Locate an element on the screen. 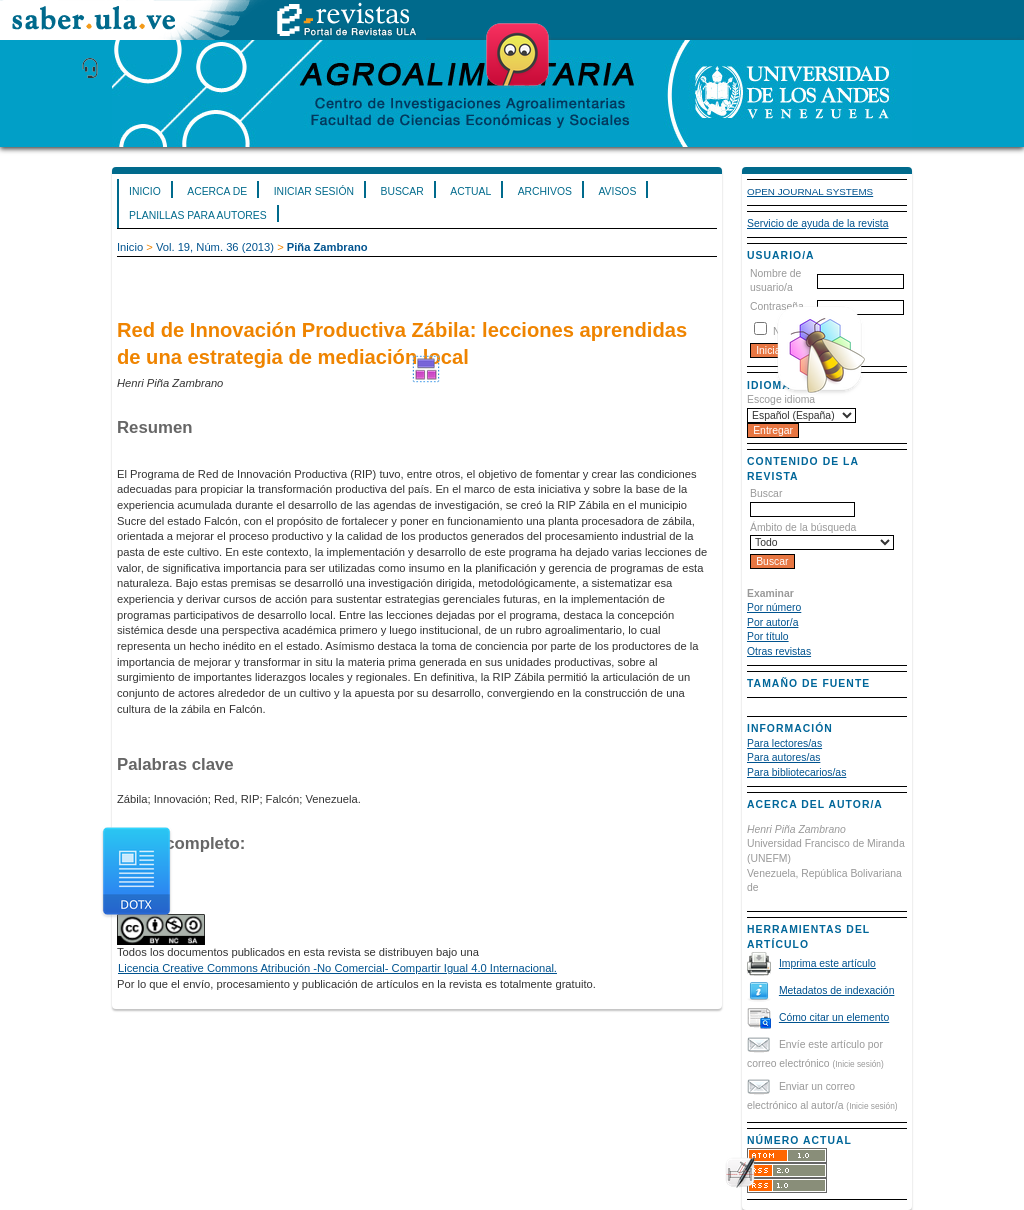 This screenshot has height=1210, width=1024. a microsoft word template file (.dotx) is located at coordinates (136, 872).